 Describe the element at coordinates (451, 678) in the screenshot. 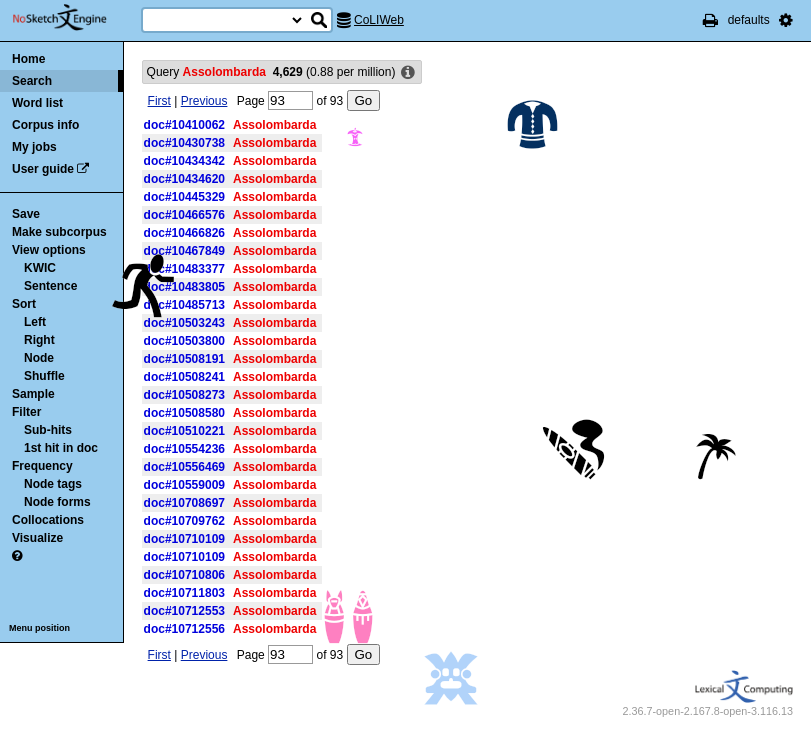

I see `decorative tribal or aztec-style game badge` at that location.